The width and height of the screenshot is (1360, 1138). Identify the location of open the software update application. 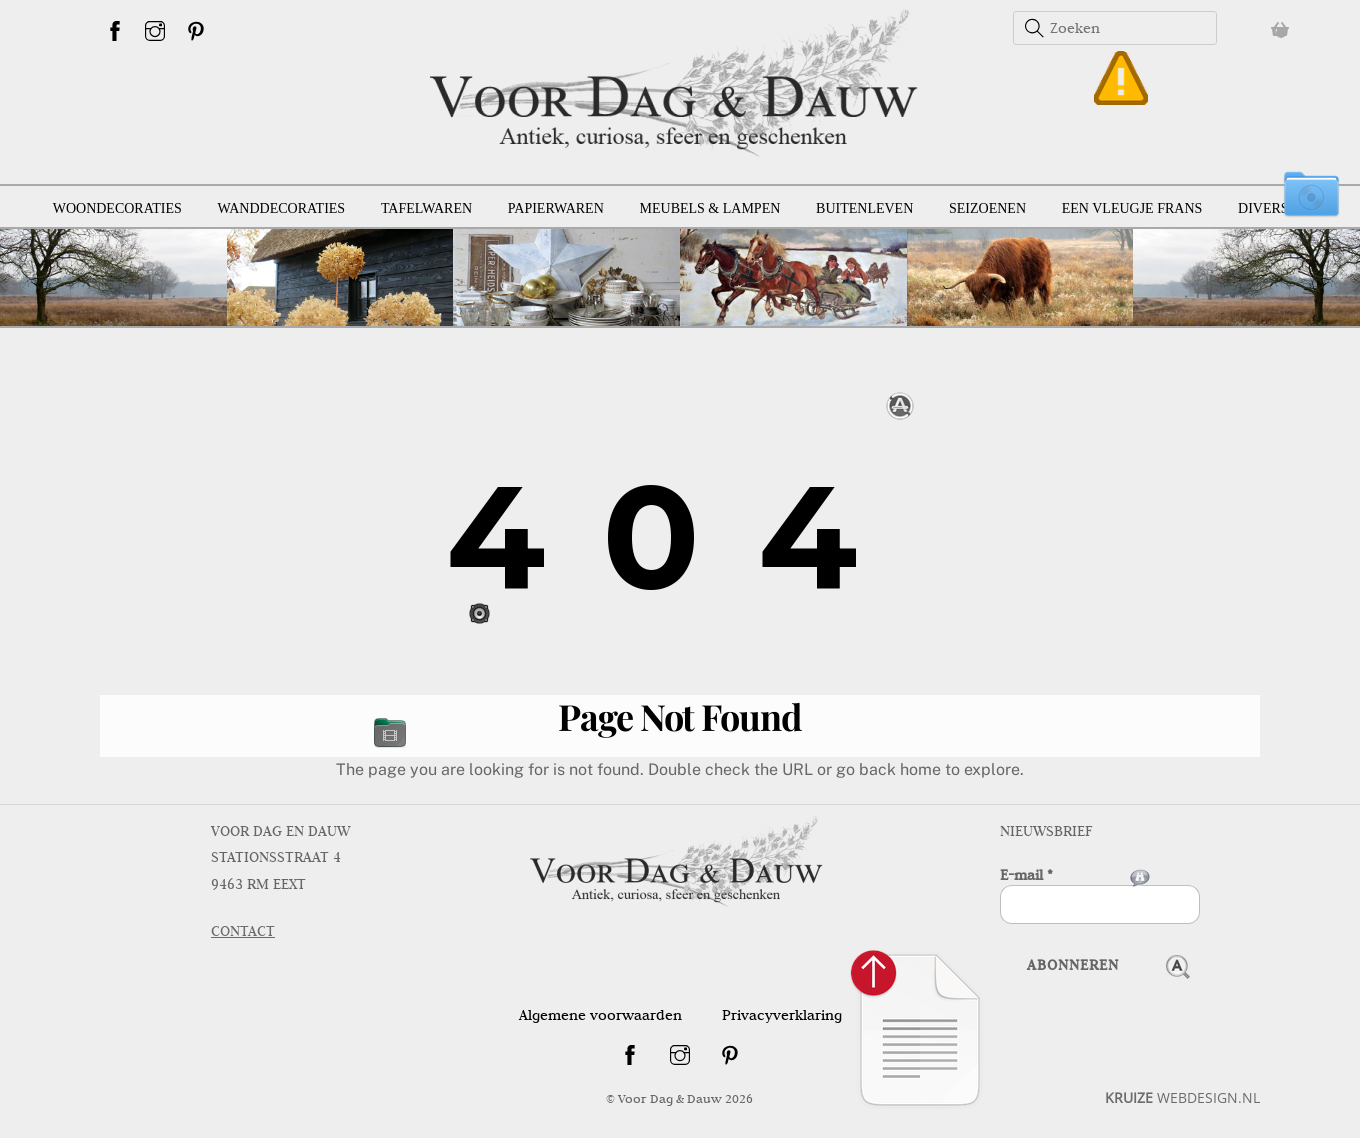
(900, 406).